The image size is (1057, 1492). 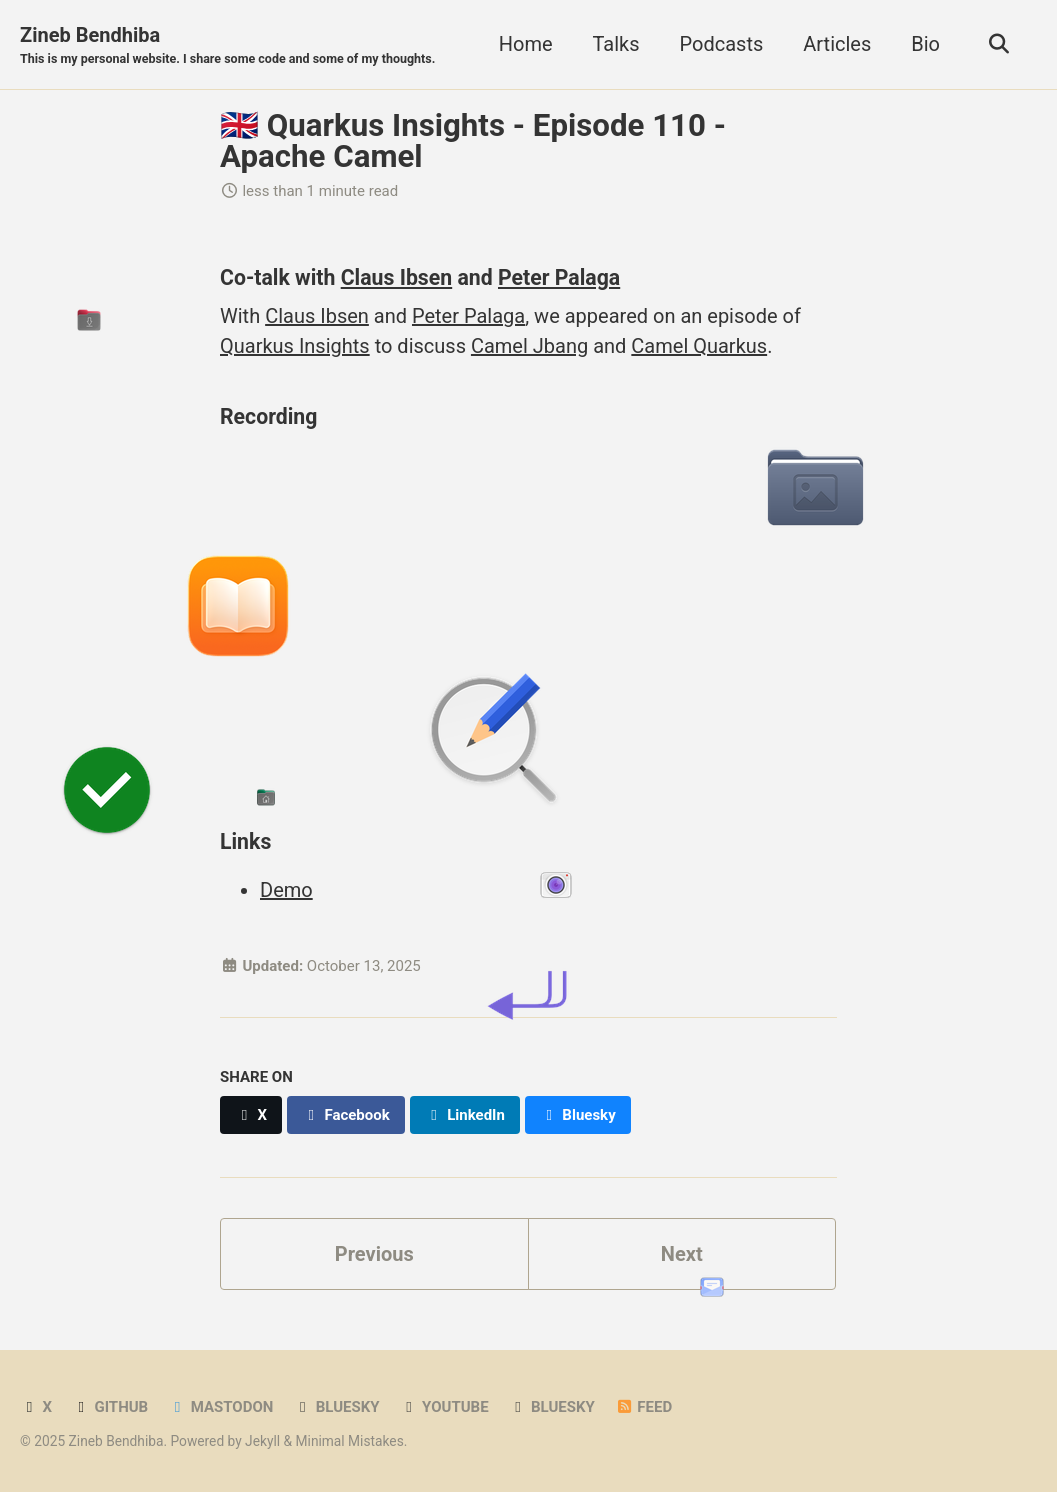 I want to click on access your home folder, so click(x=266, y=797).